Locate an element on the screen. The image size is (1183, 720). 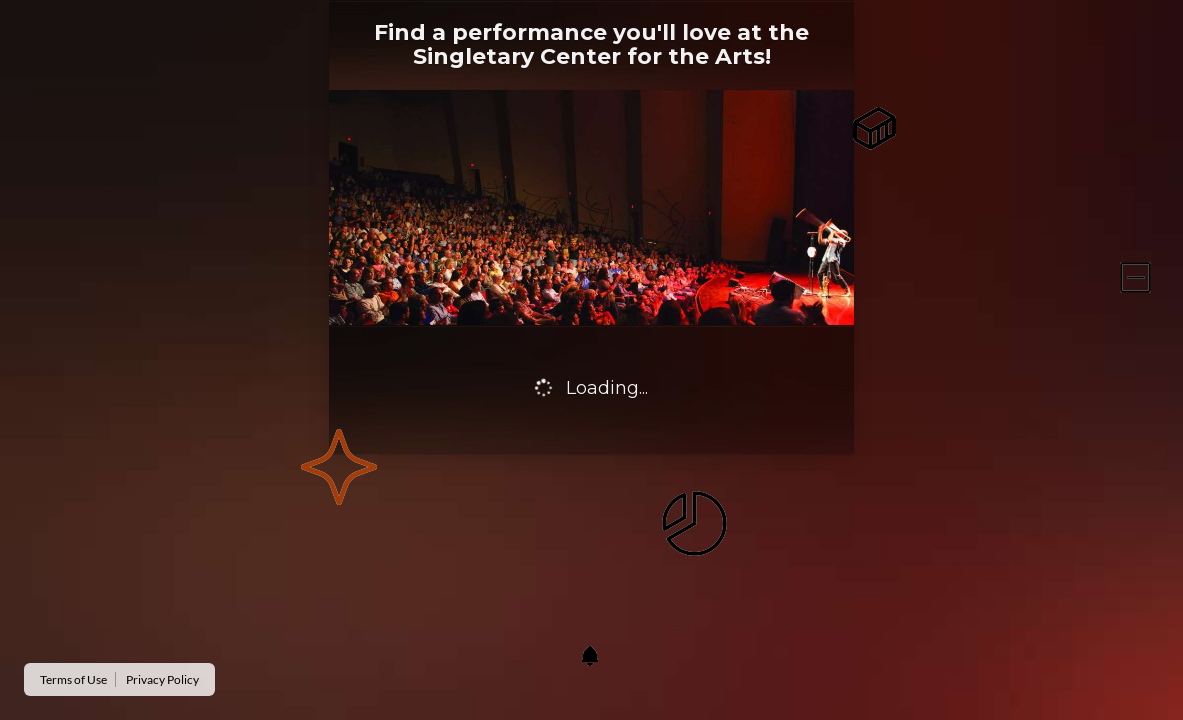
view notifications is located at coordinates (590, 656).